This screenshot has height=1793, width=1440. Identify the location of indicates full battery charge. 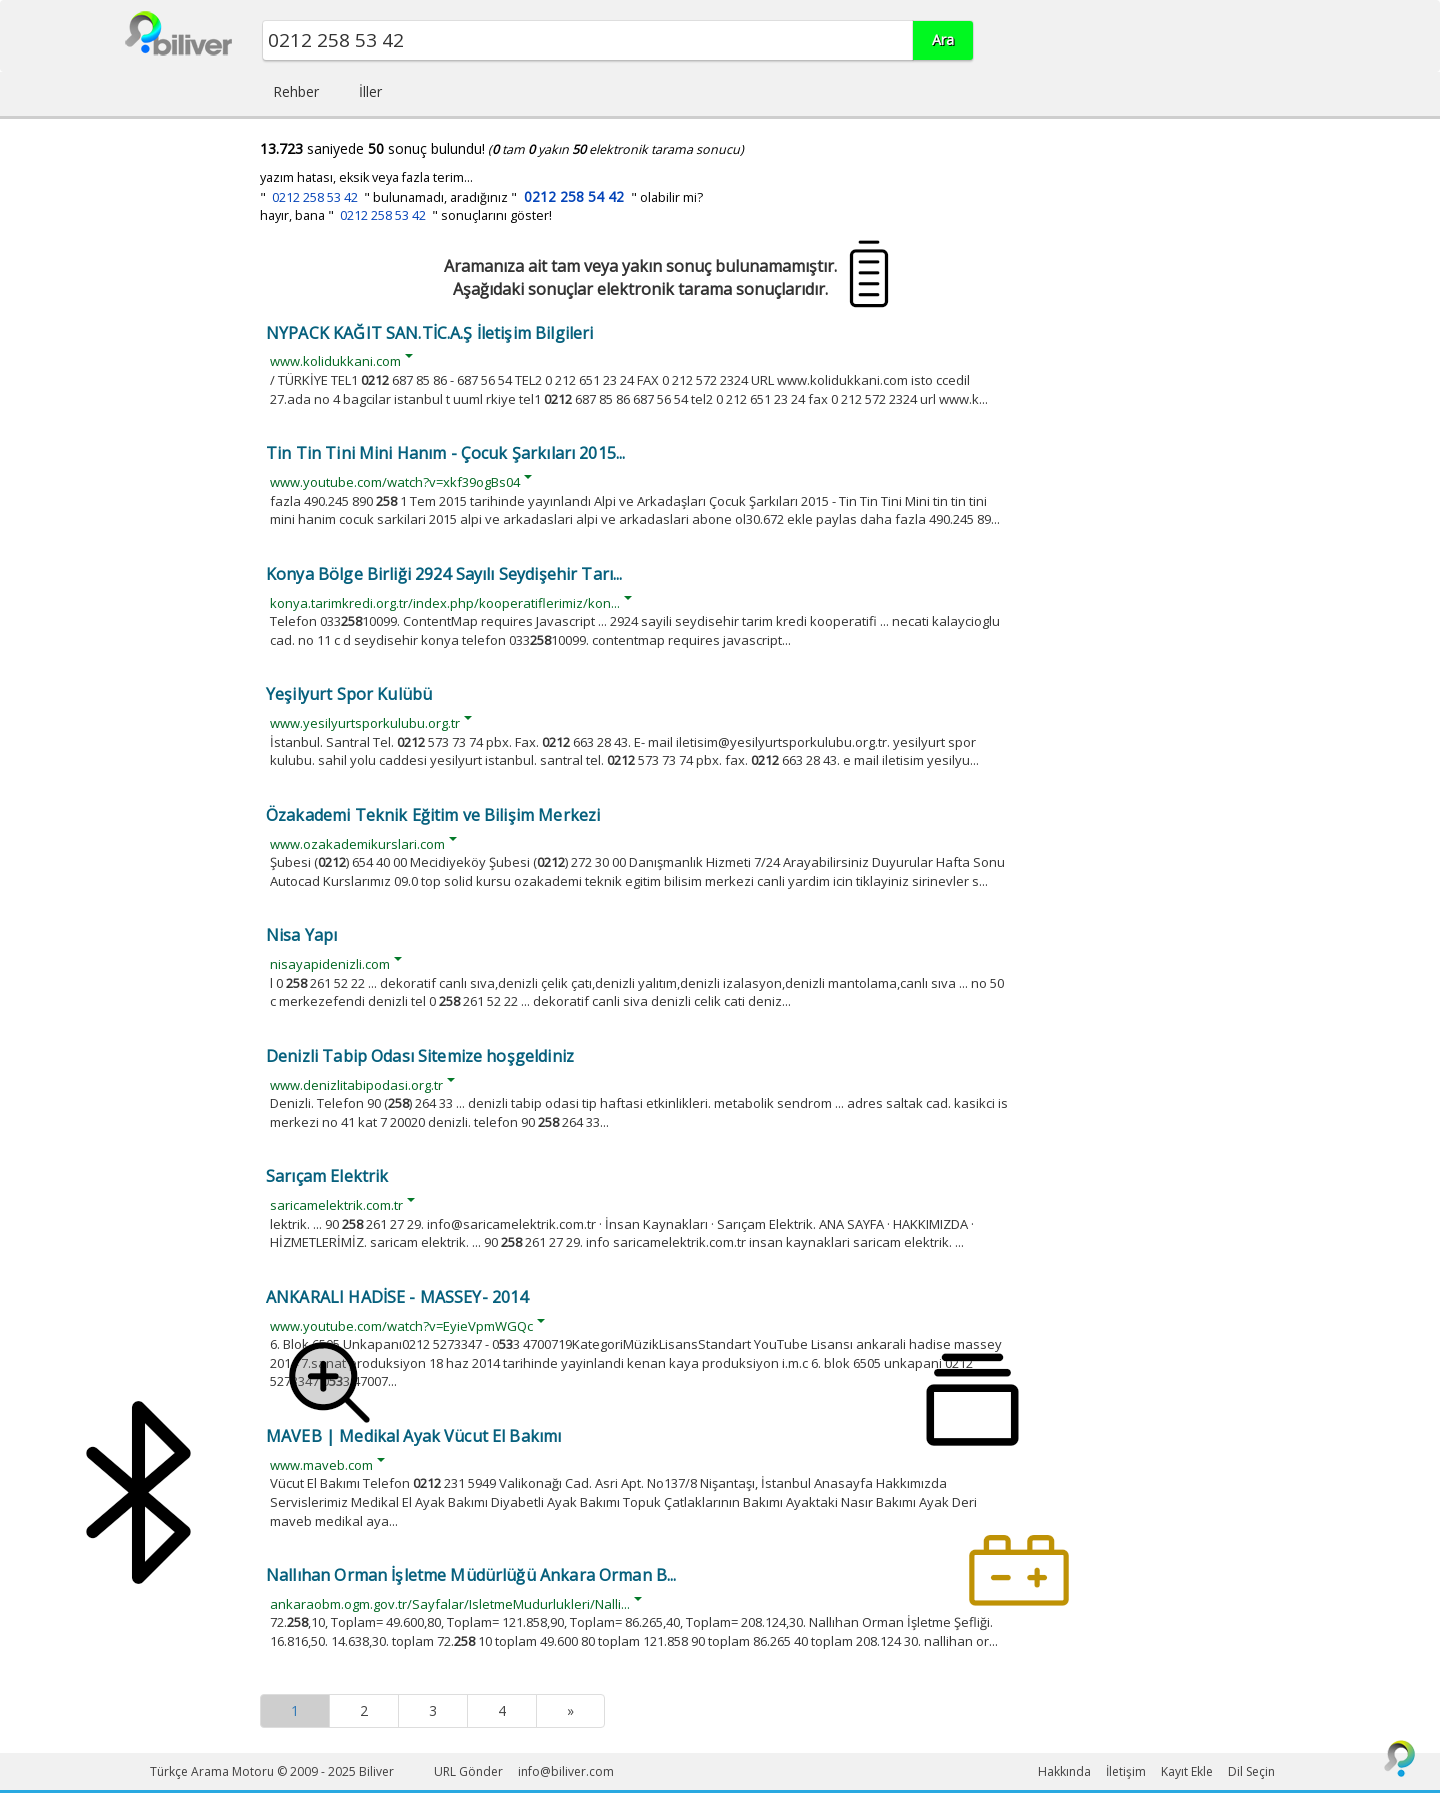
(869, 275).